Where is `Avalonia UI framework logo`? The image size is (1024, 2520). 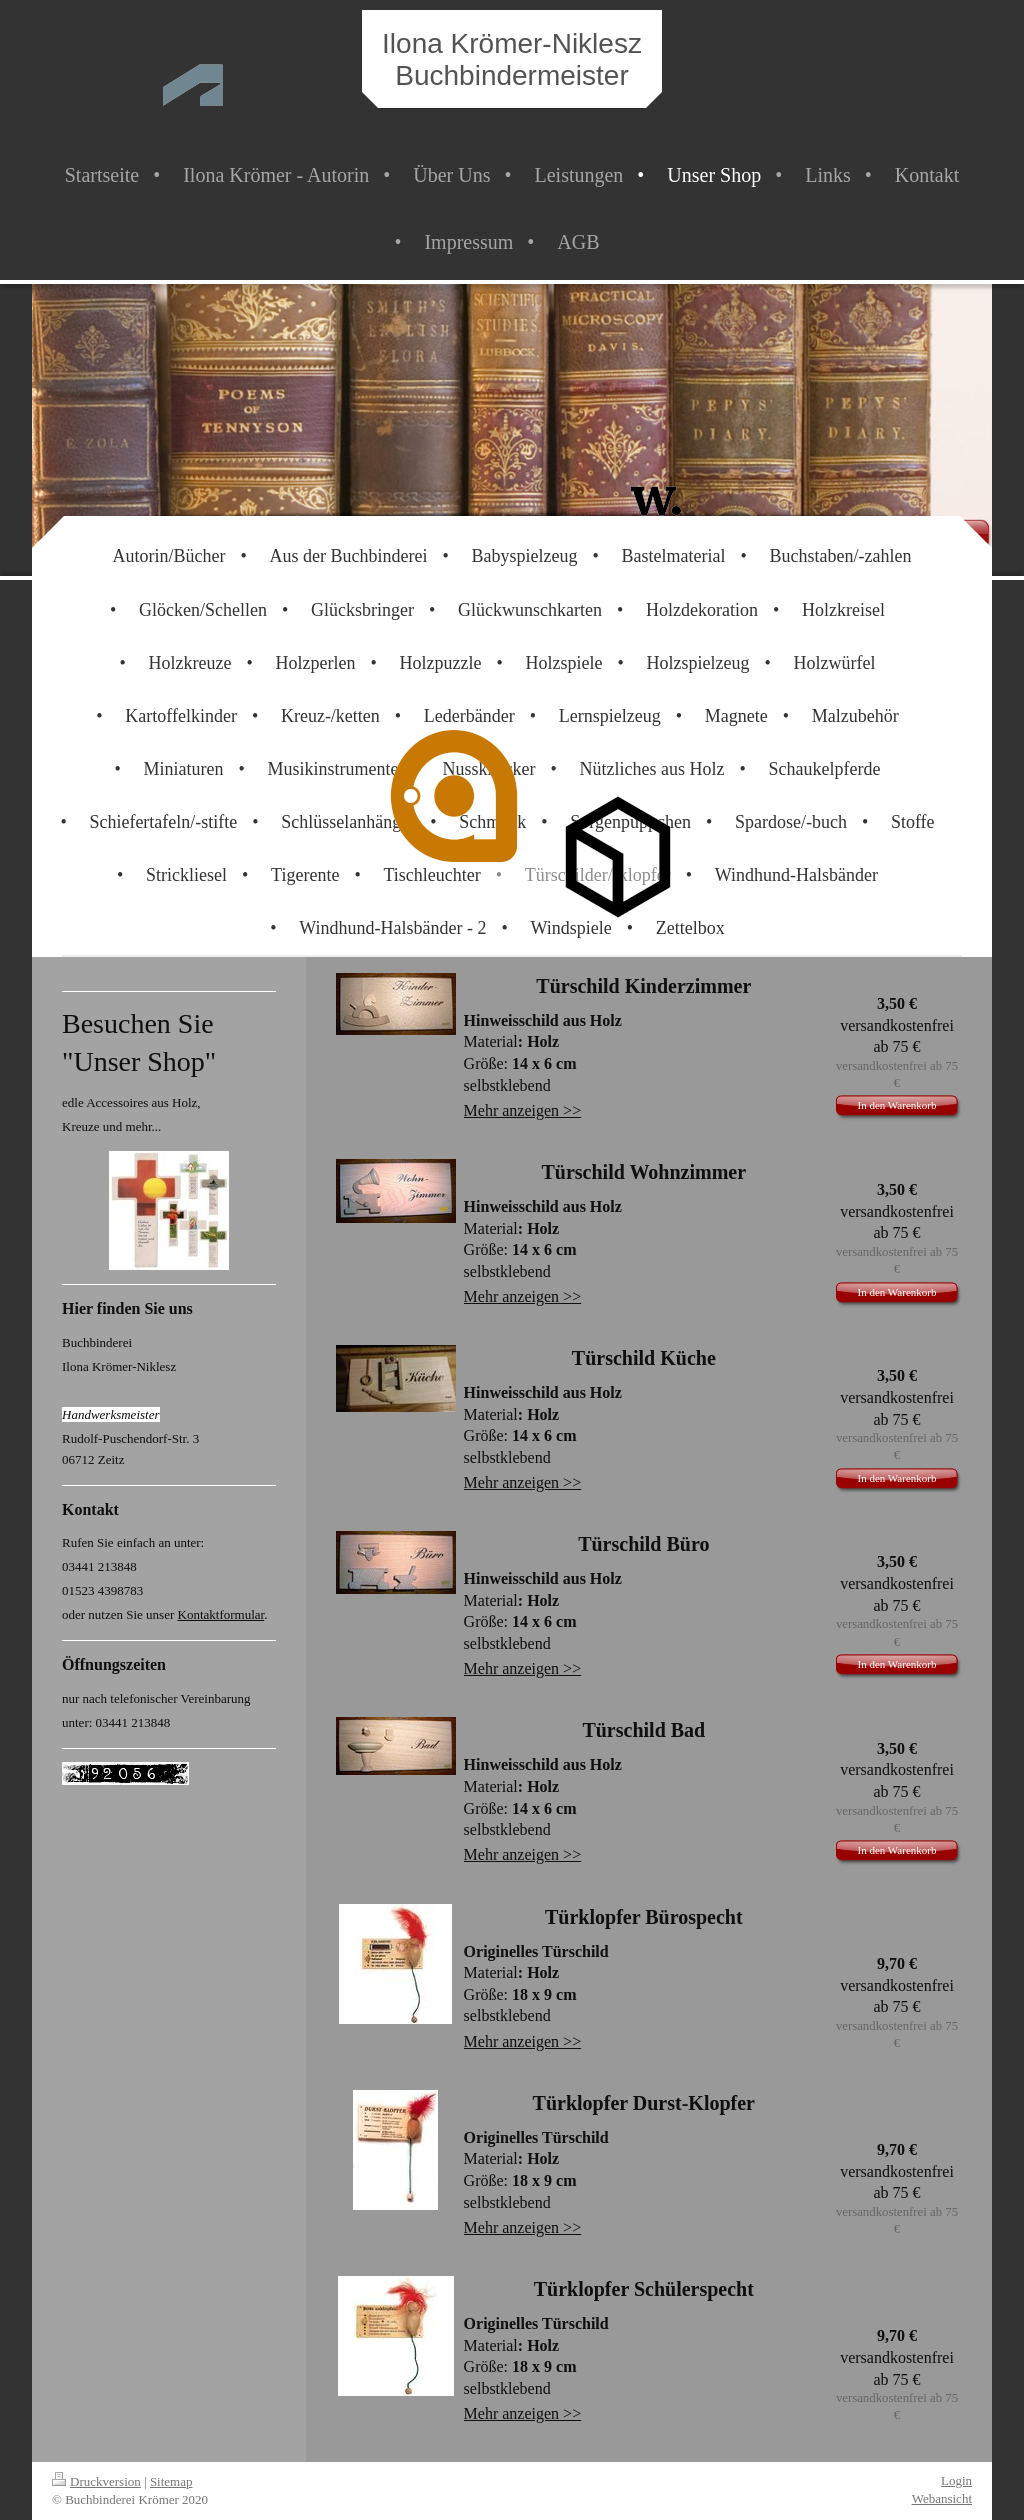
Avalonia UI framework logo is located at coordinates (454, 796).